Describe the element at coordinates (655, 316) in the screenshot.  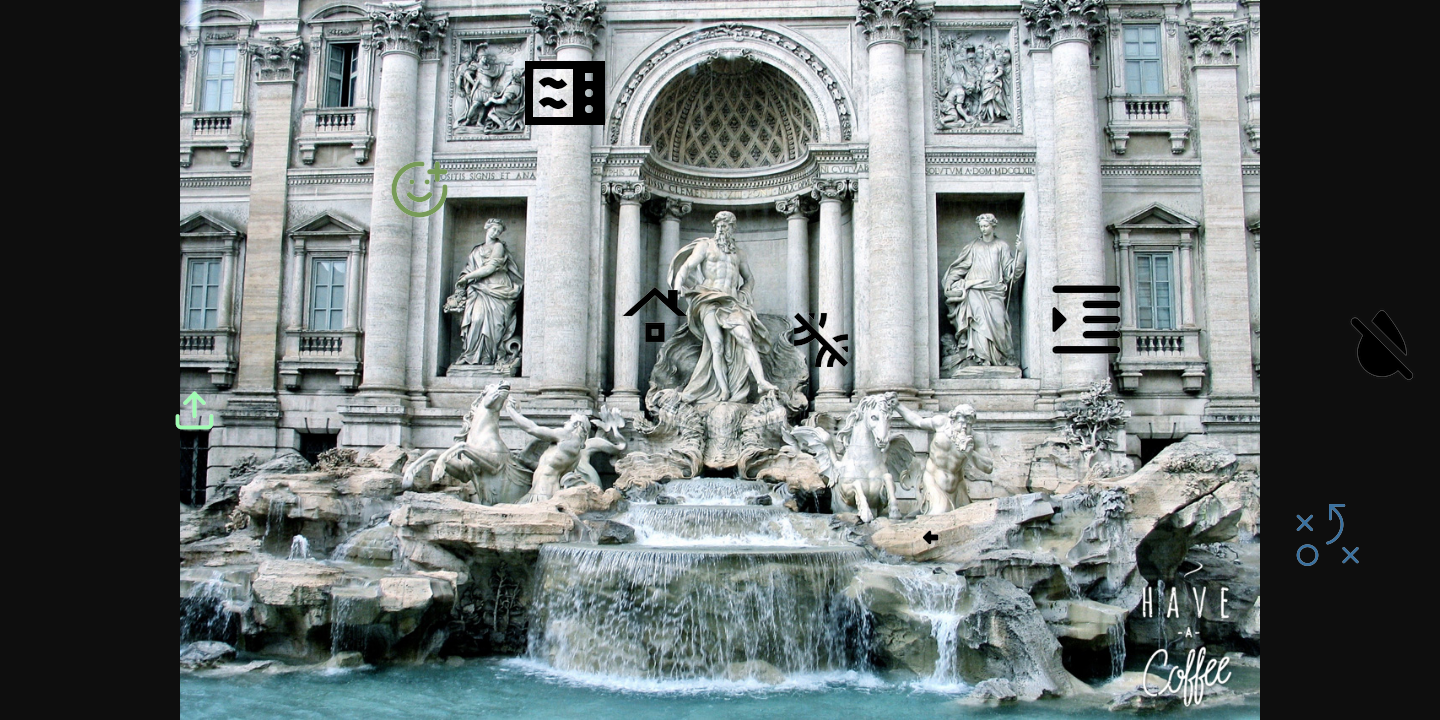
I see `access home or housing services` at that location.